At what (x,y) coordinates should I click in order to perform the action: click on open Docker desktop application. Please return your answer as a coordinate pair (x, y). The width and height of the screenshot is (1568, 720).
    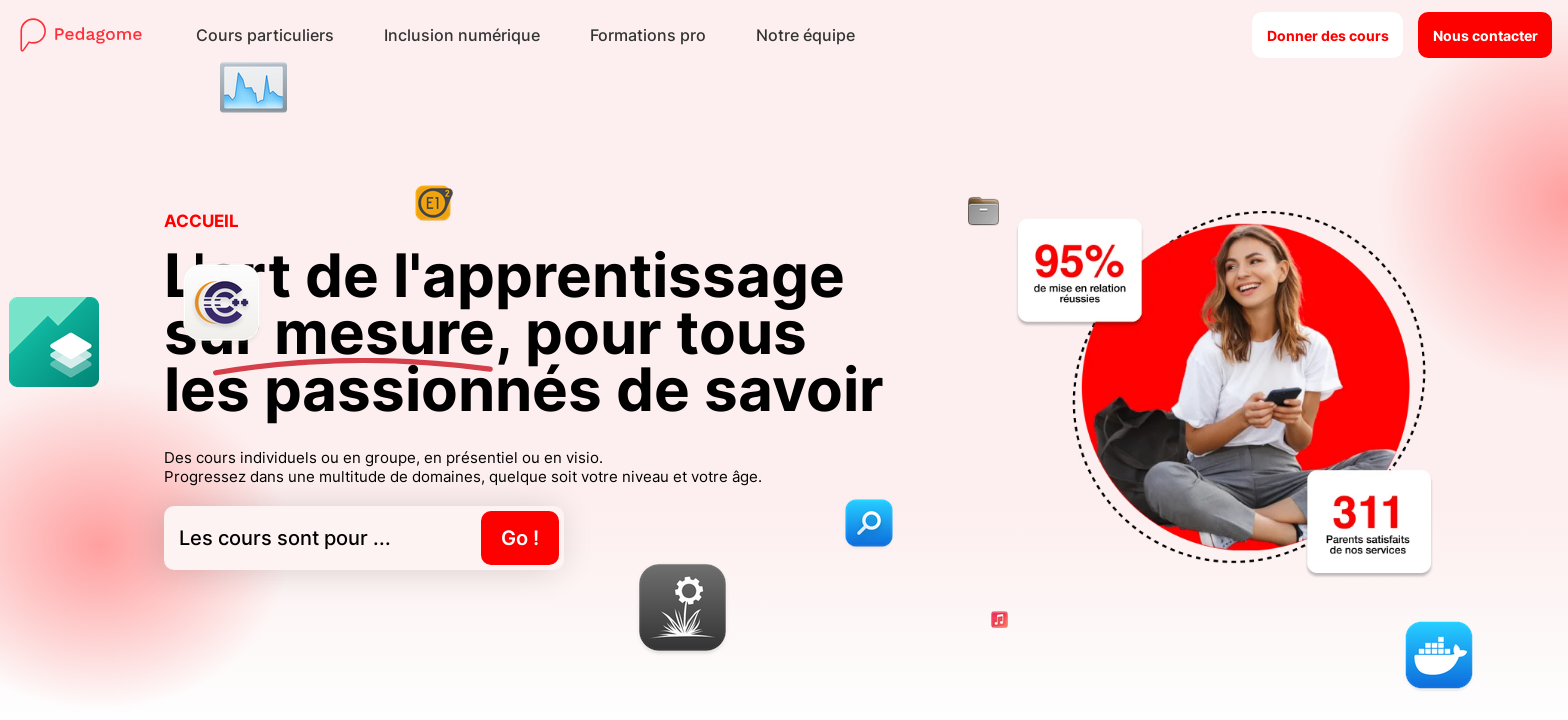
    Looking at the image, I should click on (1439, 655).